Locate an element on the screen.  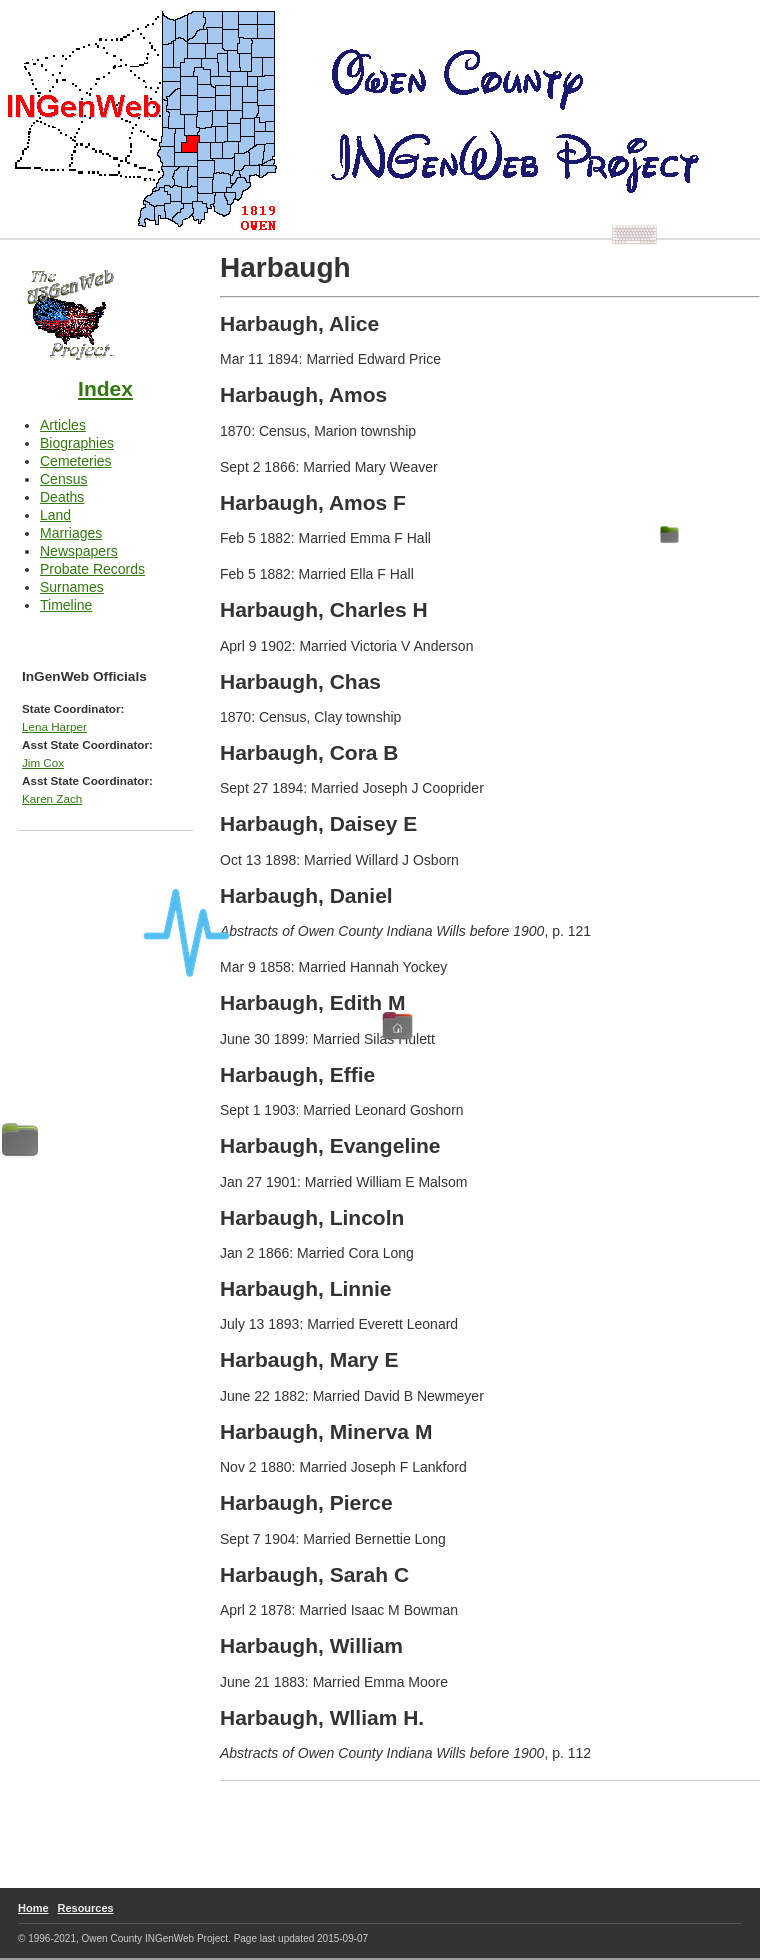
connect to a wireless bluetooth keyboard is located at coordinates (634, 234).